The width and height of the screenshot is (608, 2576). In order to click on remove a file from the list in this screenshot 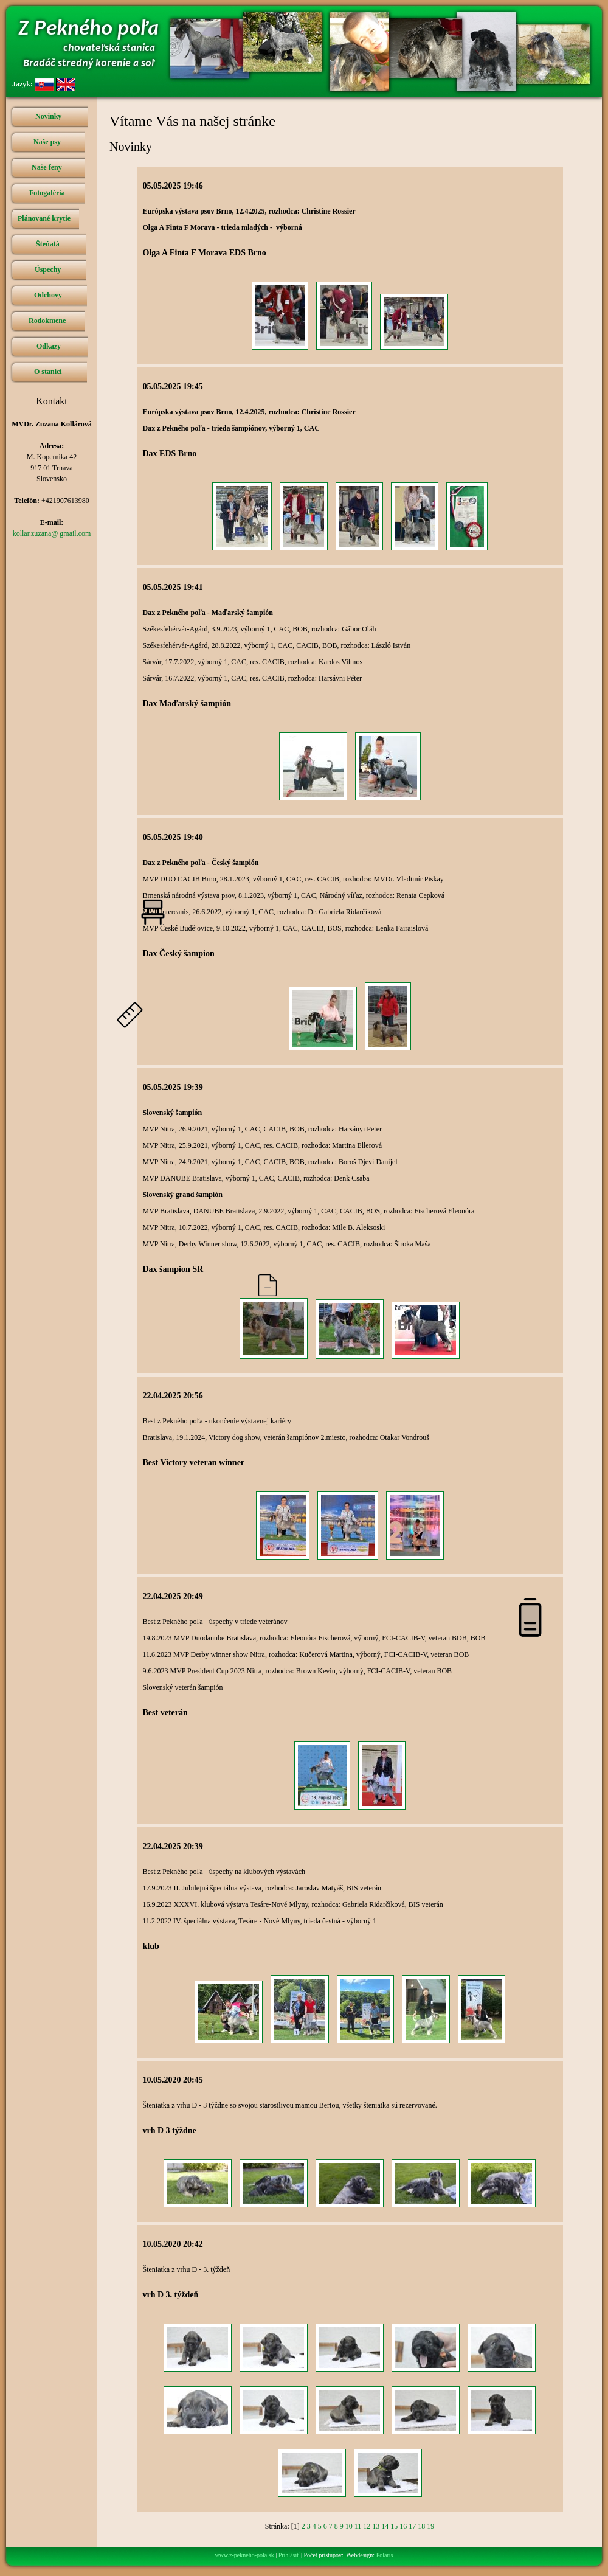, I will do `click(268, 1285)`.